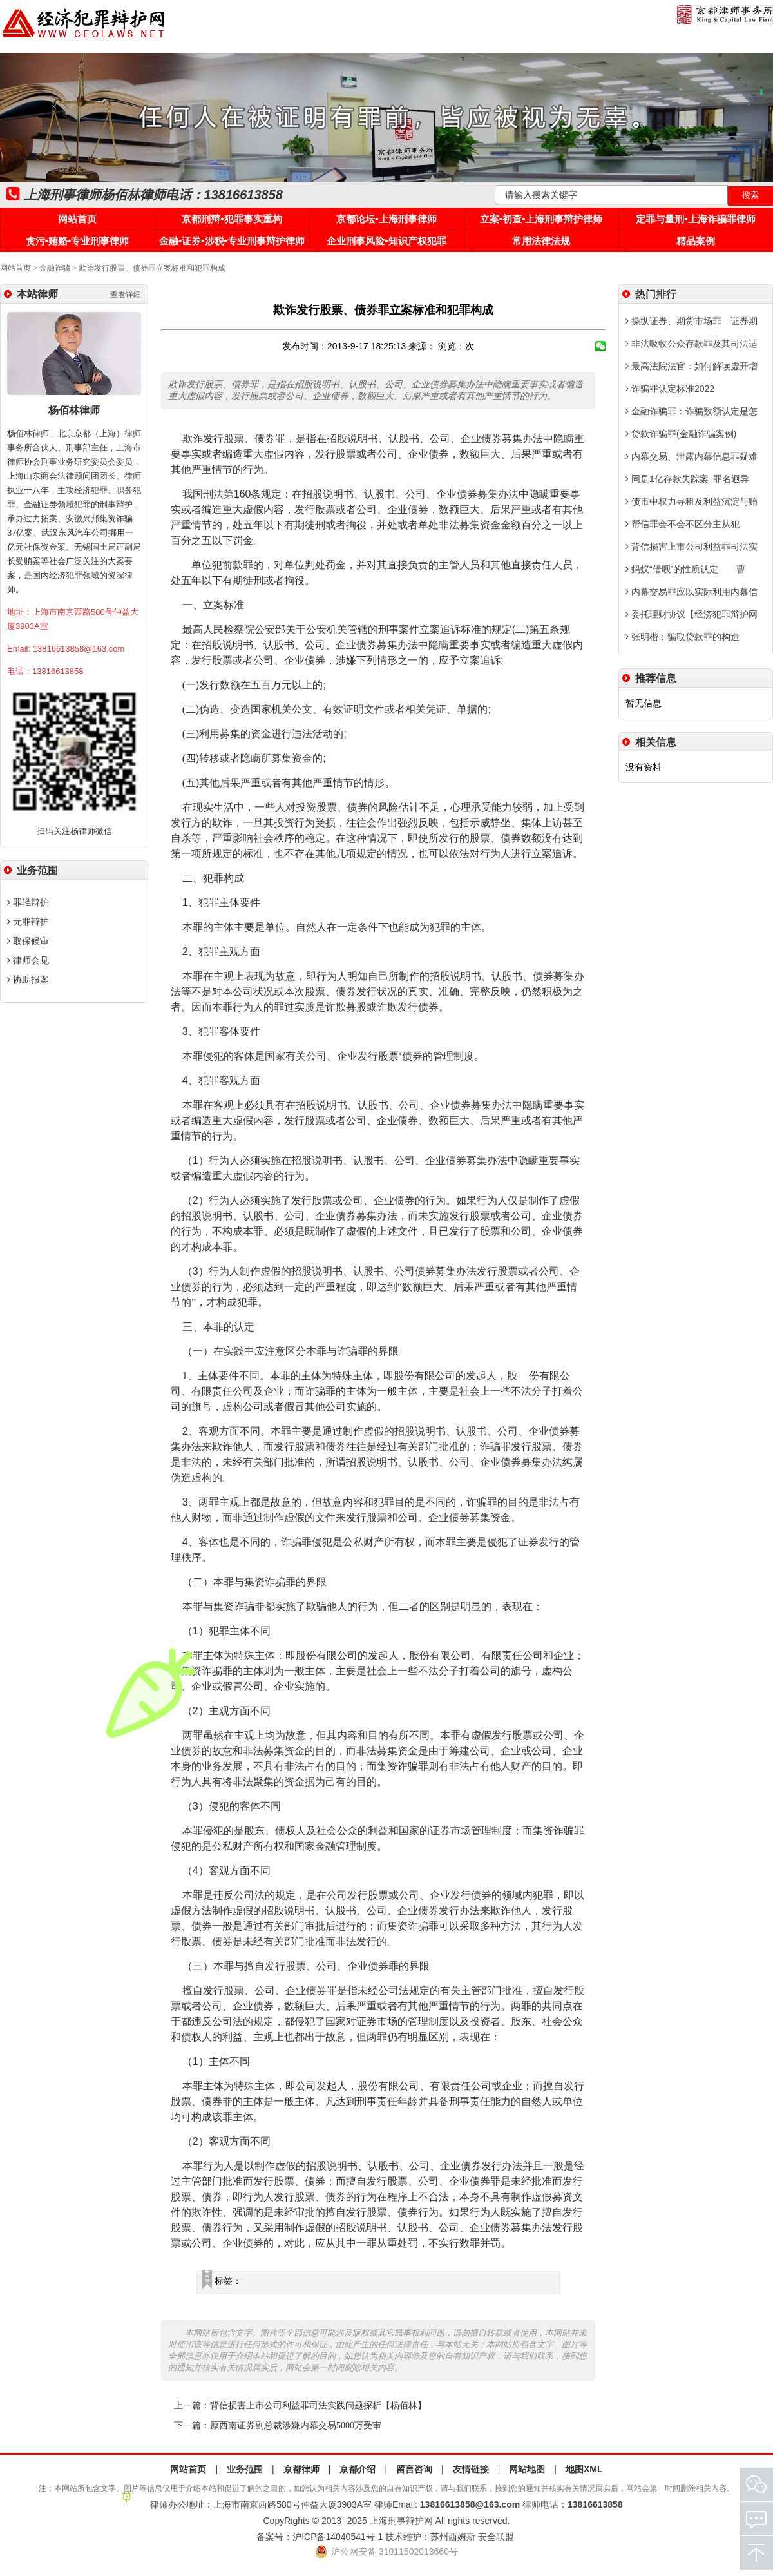 This screenshot has width=773, height=2576. Describe the element at coordinates (126, 2496) in the screenshot. I see `indicates device is currently charging` at that location.